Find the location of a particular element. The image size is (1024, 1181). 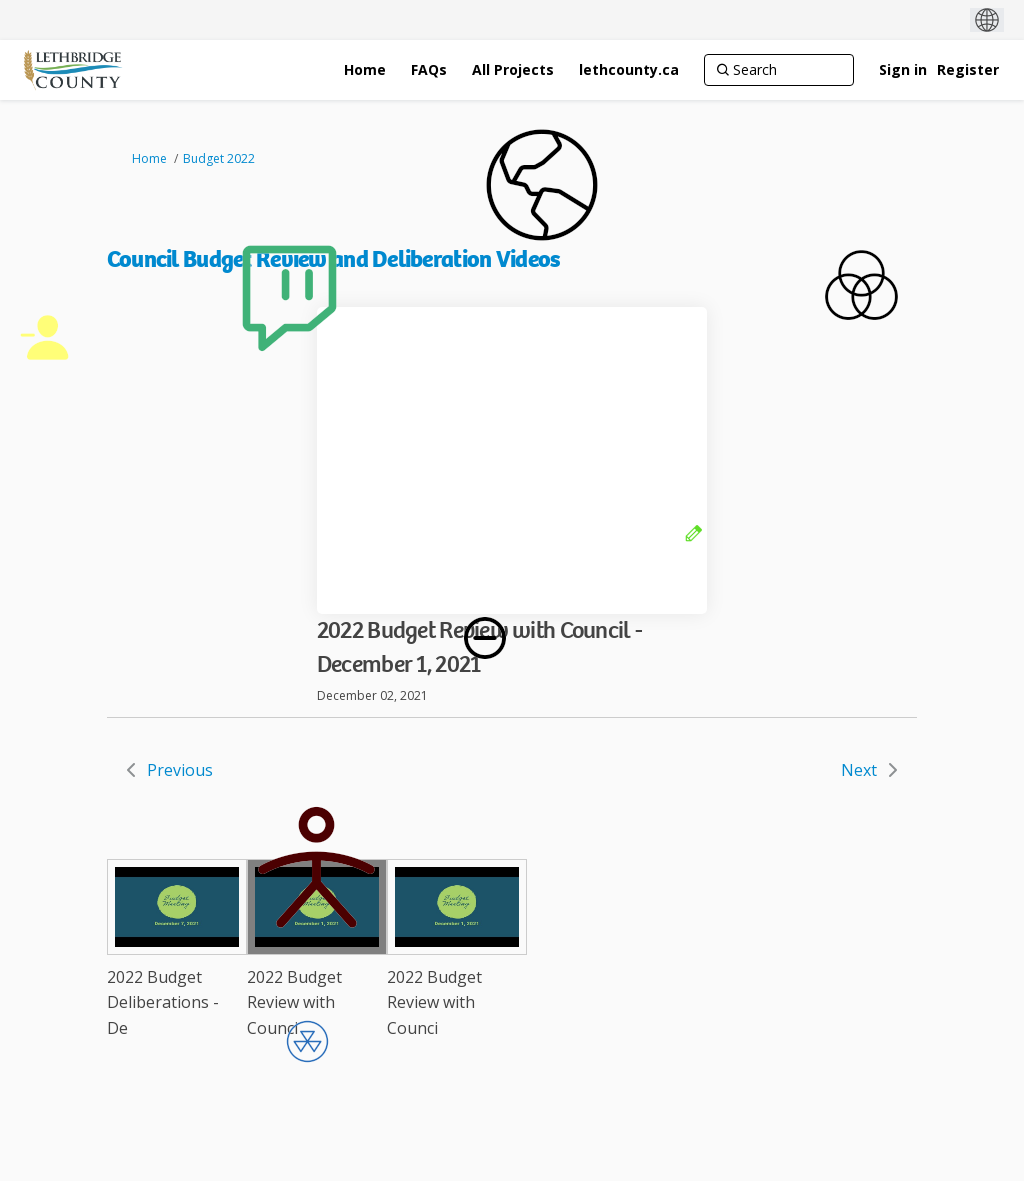

fallout shelter location marker is located at coordinates (307, 1041).